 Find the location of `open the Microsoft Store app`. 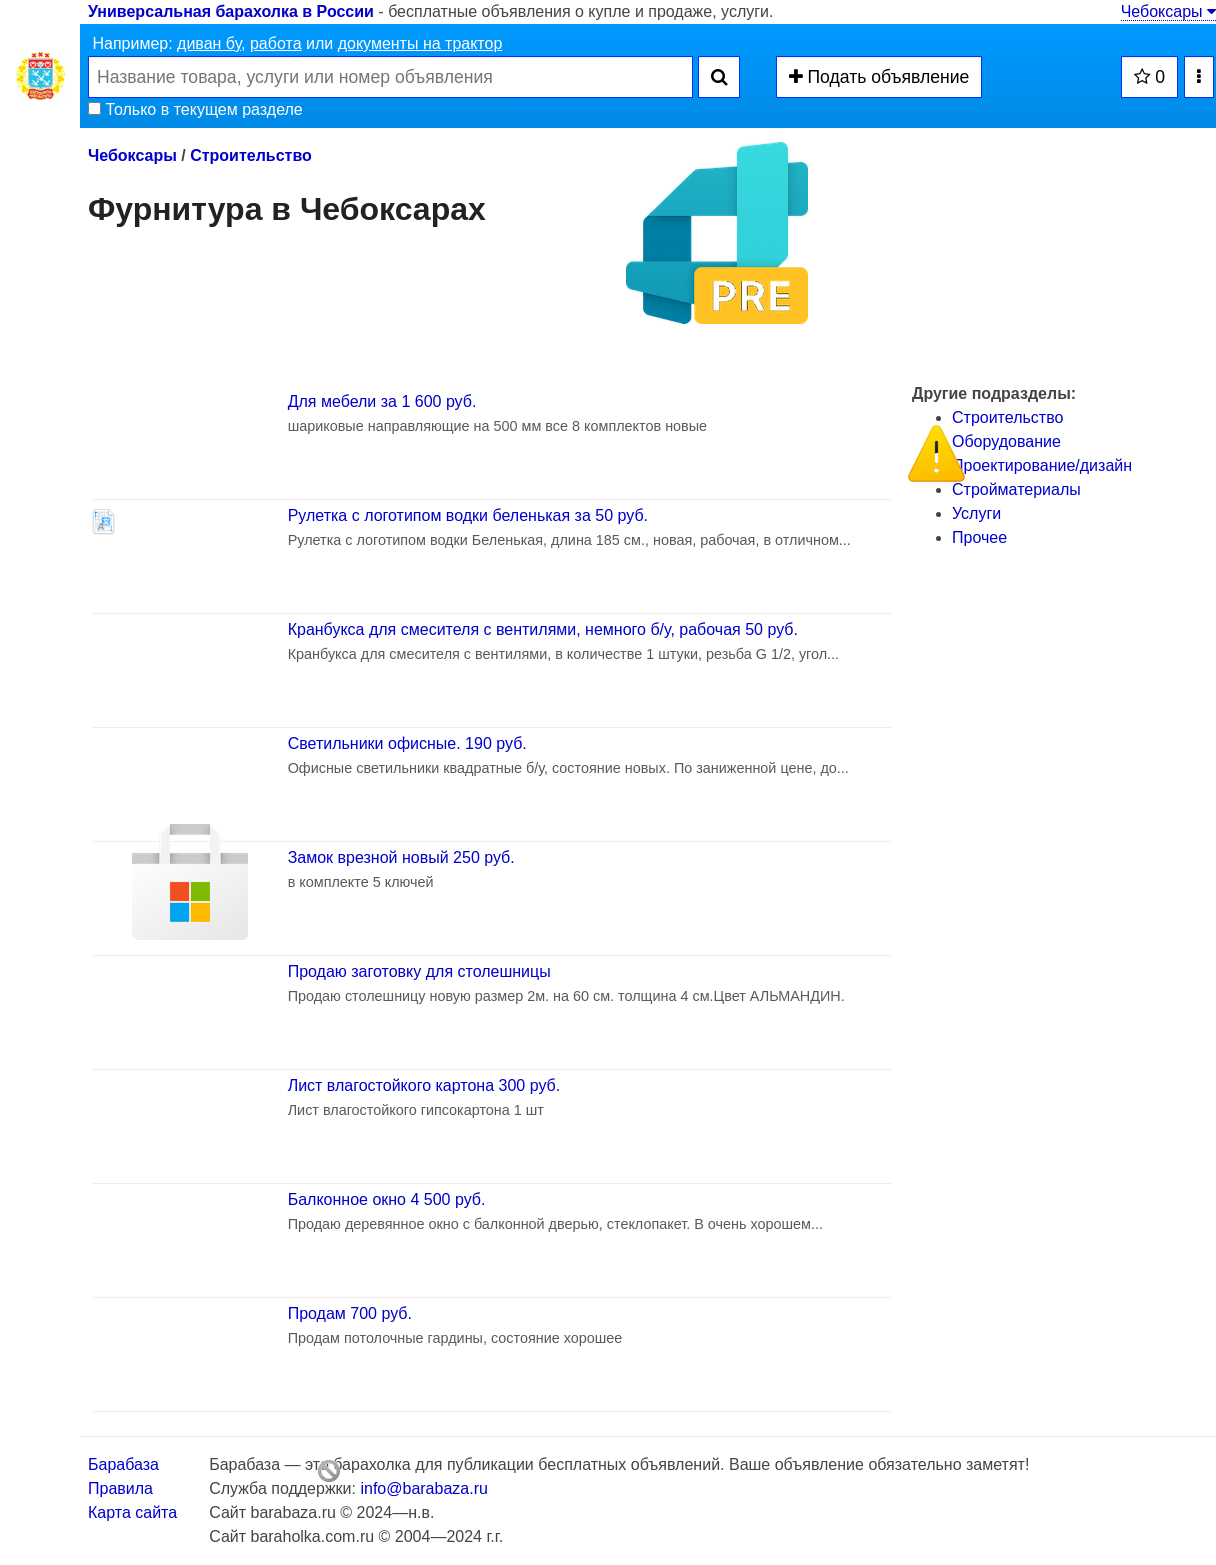

open the Microsoft Store app is located at coordinates (190, 882).